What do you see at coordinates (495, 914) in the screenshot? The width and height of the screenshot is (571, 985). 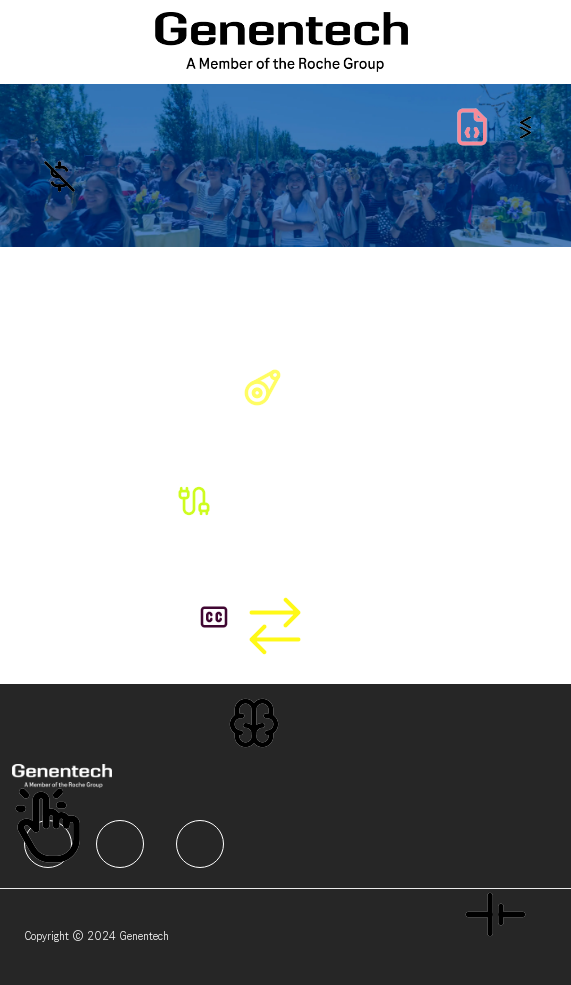 I see `represents a battery or power cell in a circuit diagram` at bounding box center [495, 914].